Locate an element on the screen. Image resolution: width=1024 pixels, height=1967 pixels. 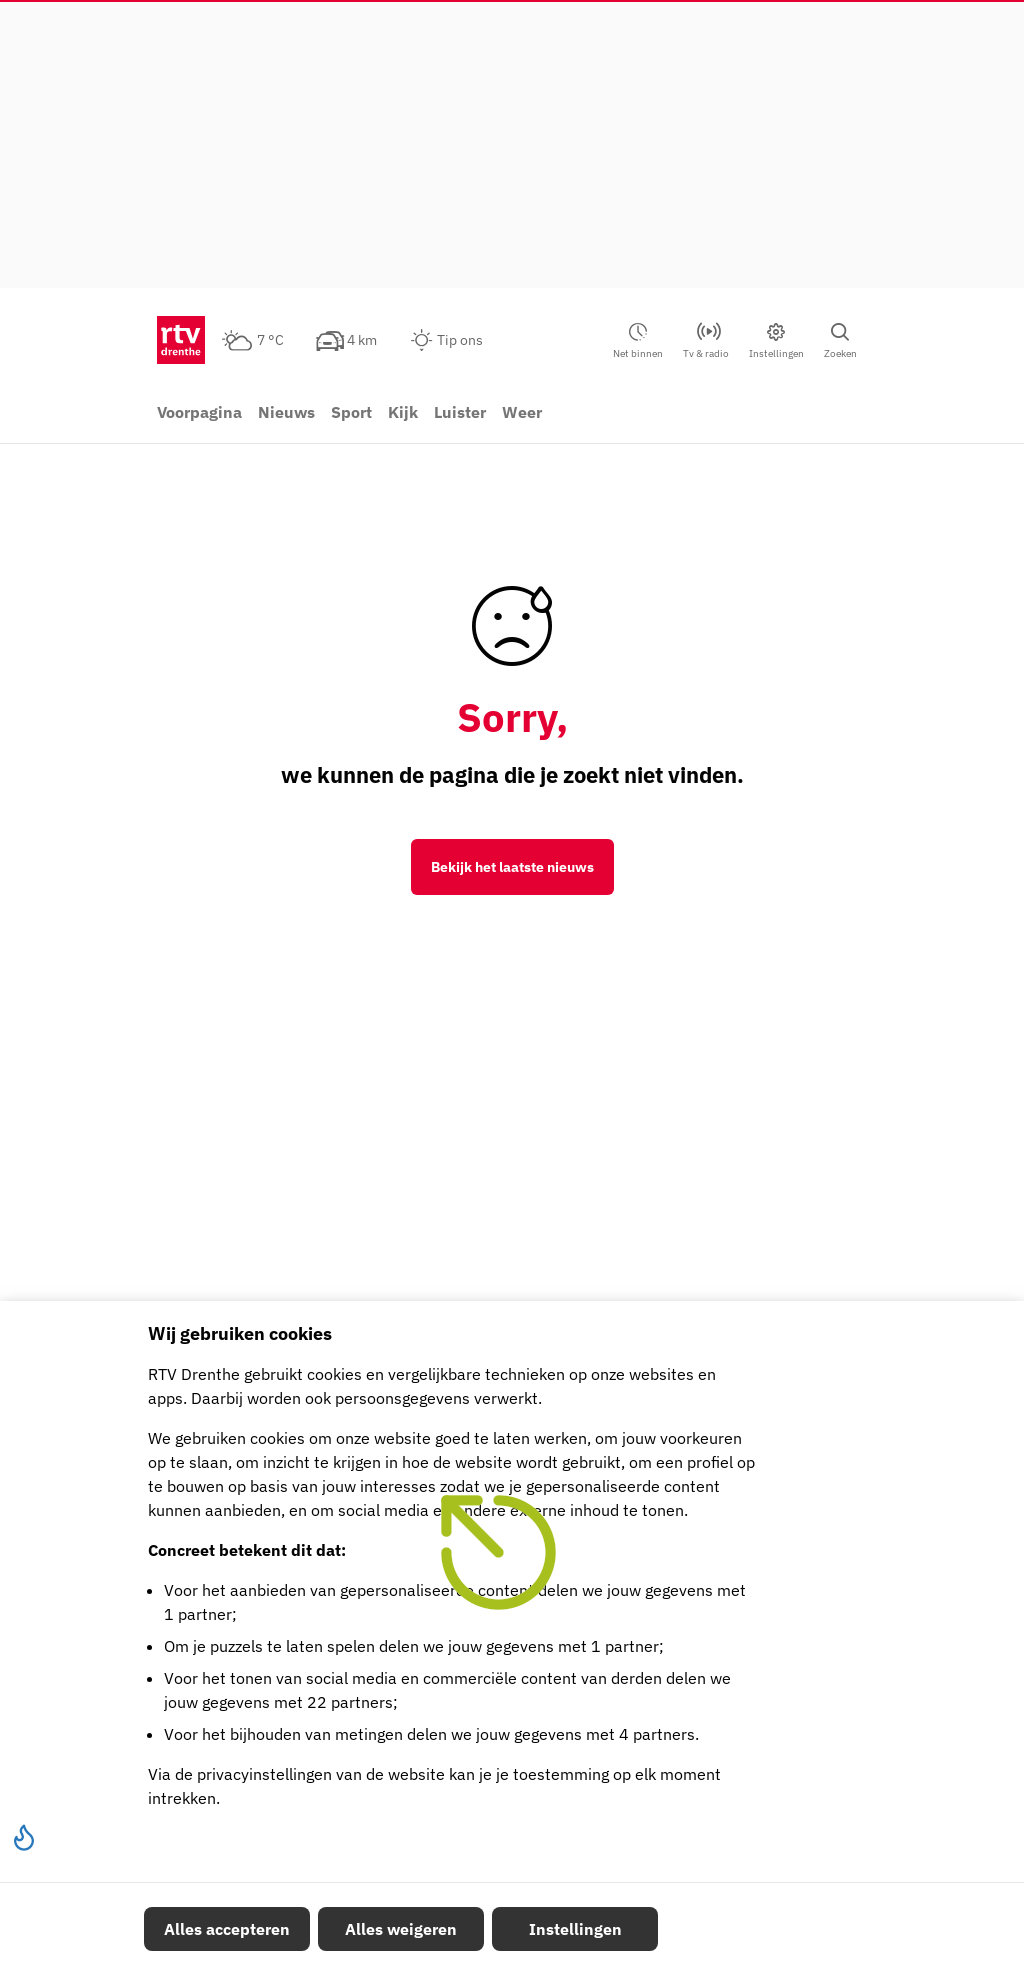
navigate back or return to previous screen is located at coordinates (498, 1552).